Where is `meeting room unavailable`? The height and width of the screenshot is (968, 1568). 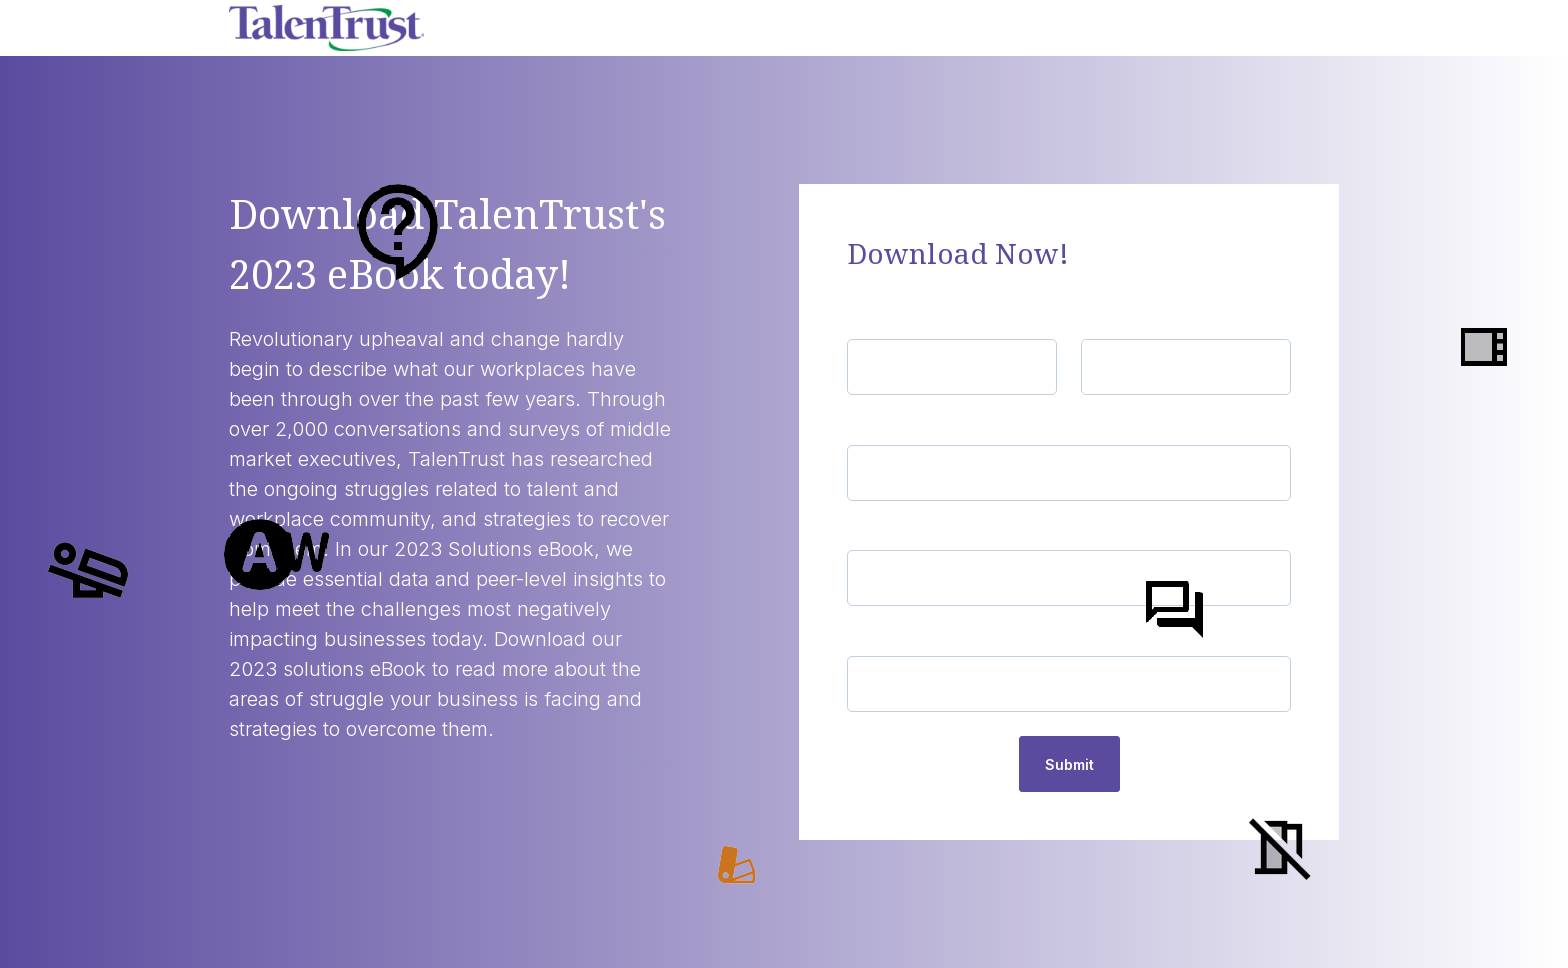
meeting room unavailable is located at coordinates (1281, 847).